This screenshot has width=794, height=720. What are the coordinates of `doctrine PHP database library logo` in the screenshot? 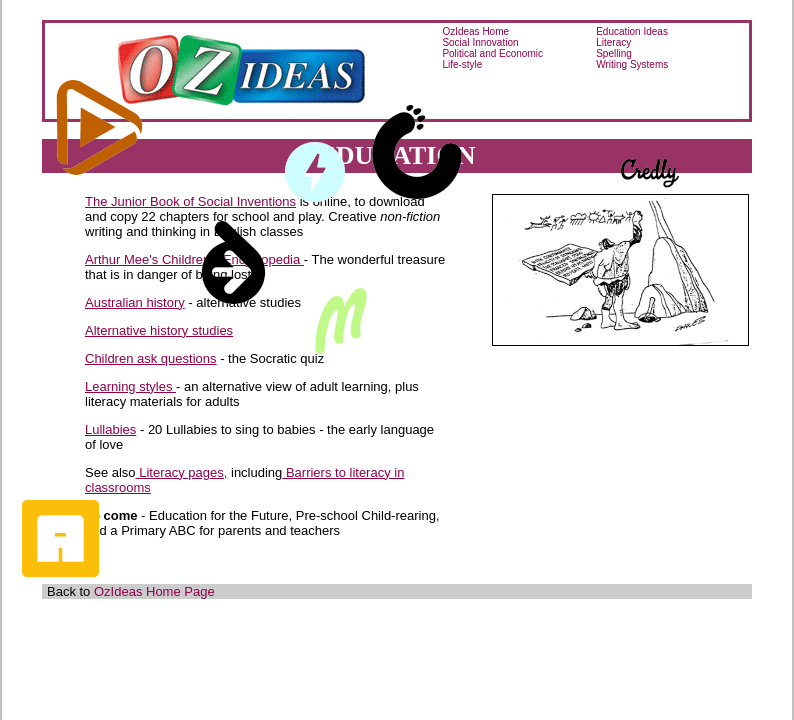 It's located at (233, 262).